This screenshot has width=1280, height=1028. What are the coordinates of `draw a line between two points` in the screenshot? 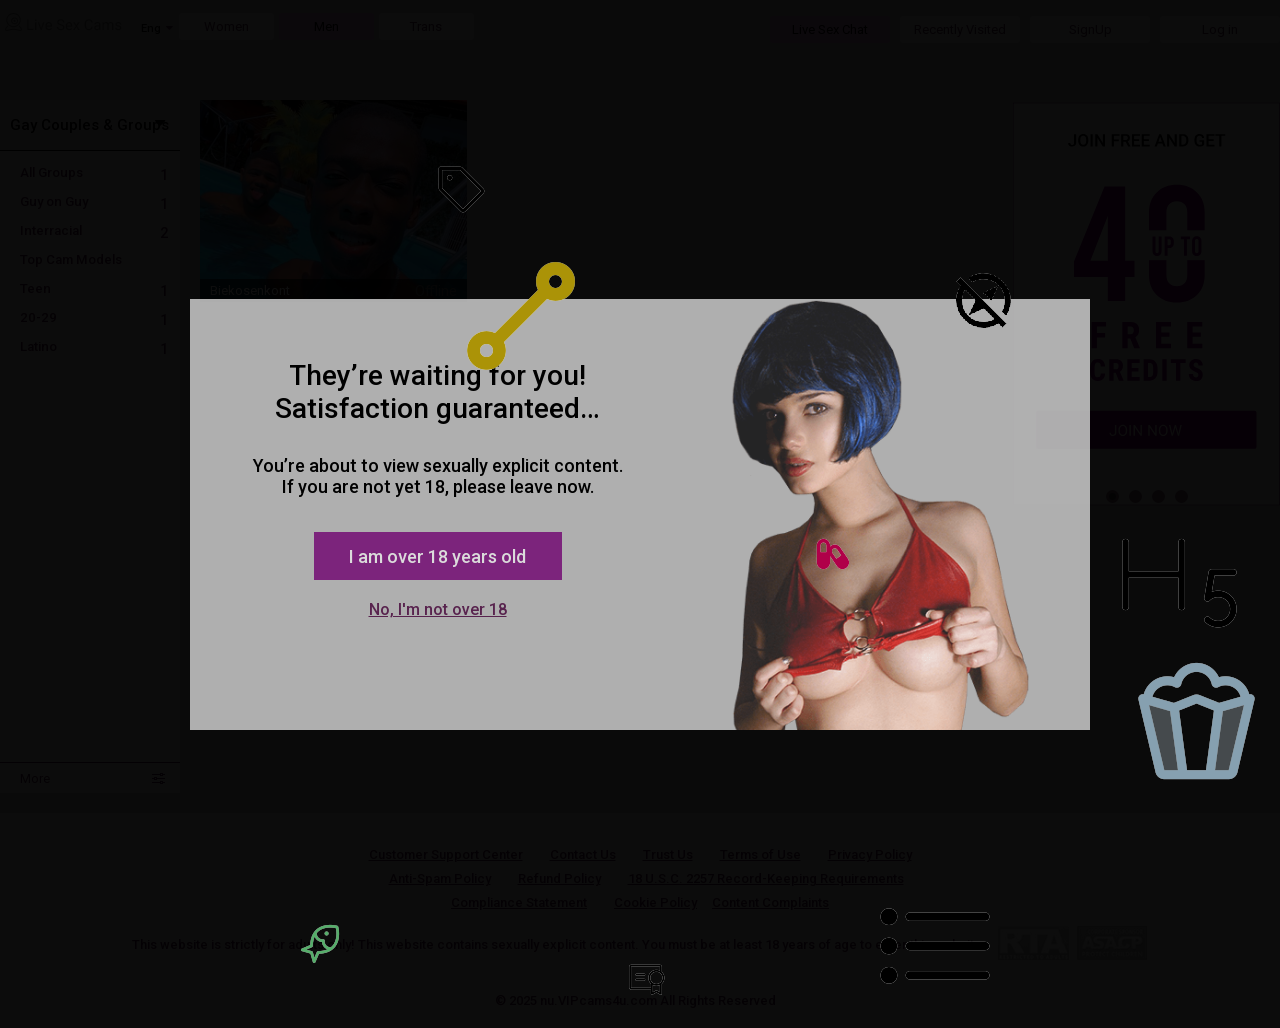 It's located at (521, 316).